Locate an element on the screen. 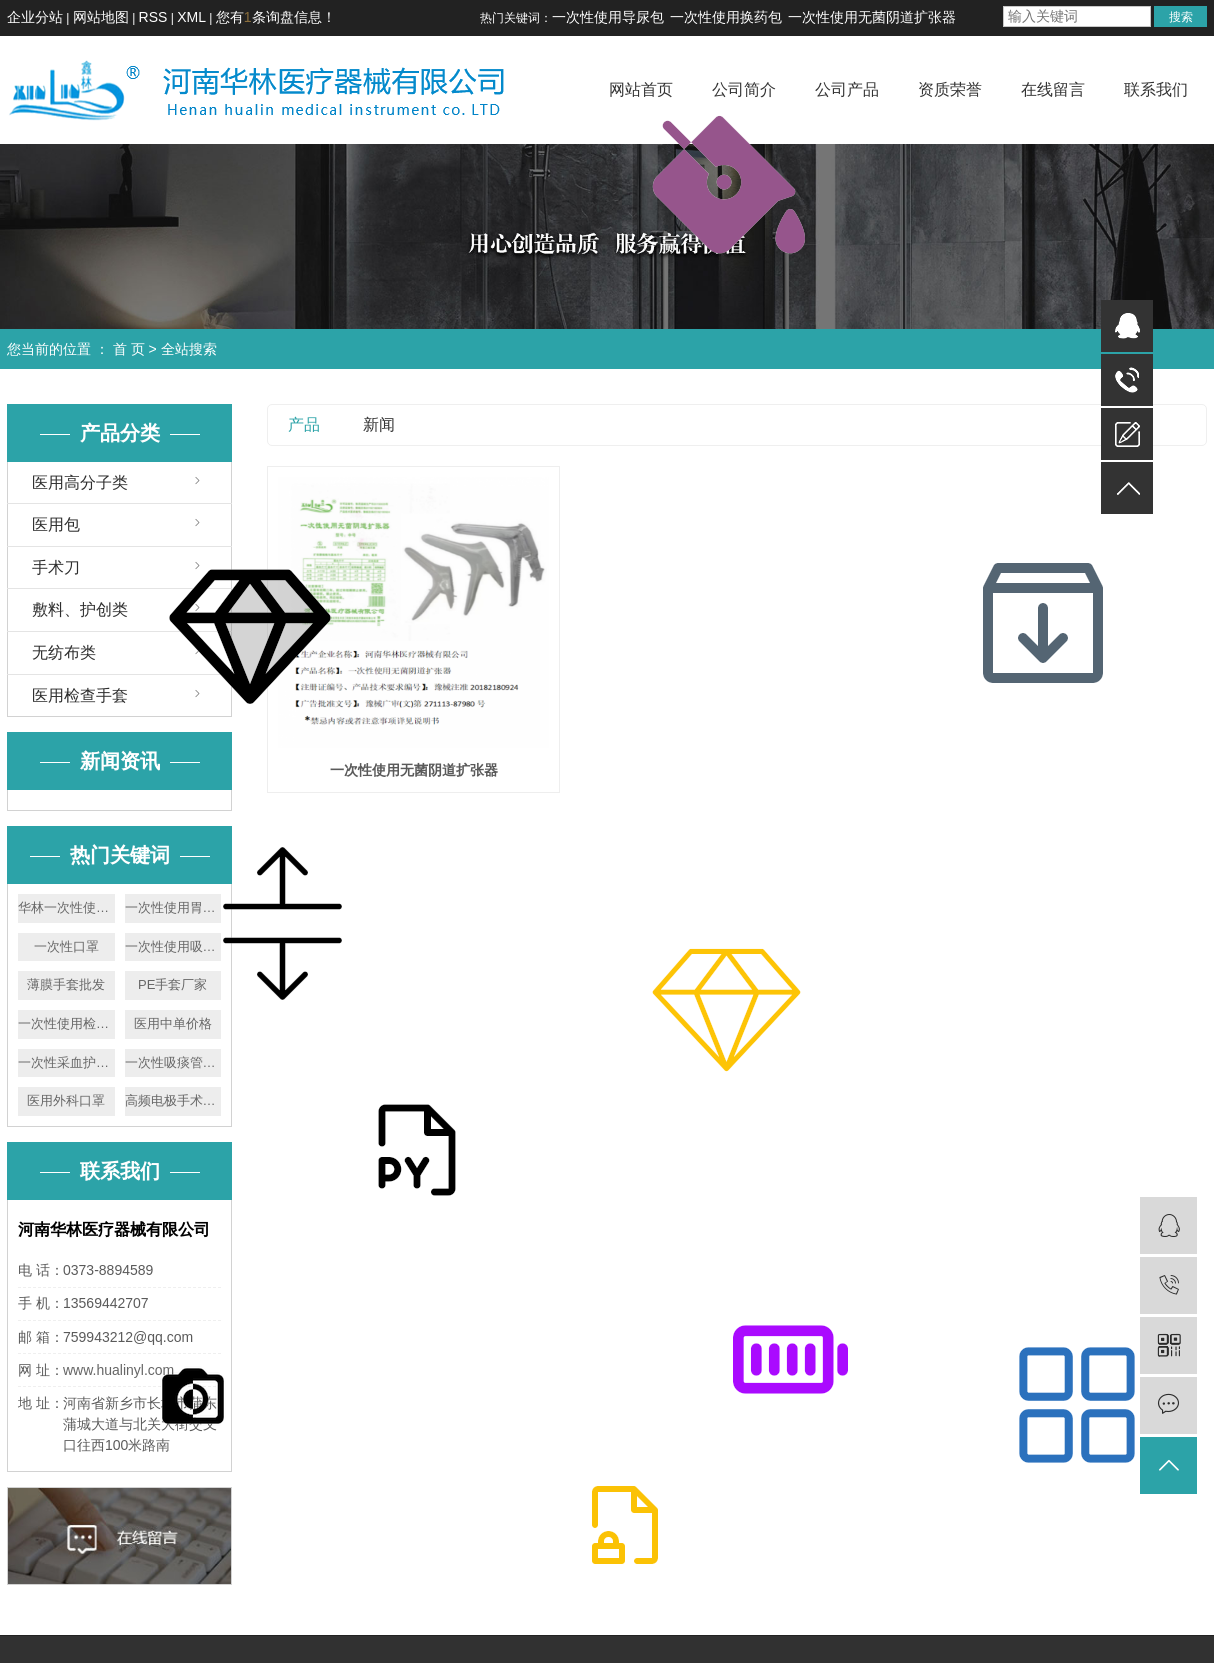 This screenshot has width=1214, height=1663. indicates battery is fully charged is located at coordinates (790, 1359).